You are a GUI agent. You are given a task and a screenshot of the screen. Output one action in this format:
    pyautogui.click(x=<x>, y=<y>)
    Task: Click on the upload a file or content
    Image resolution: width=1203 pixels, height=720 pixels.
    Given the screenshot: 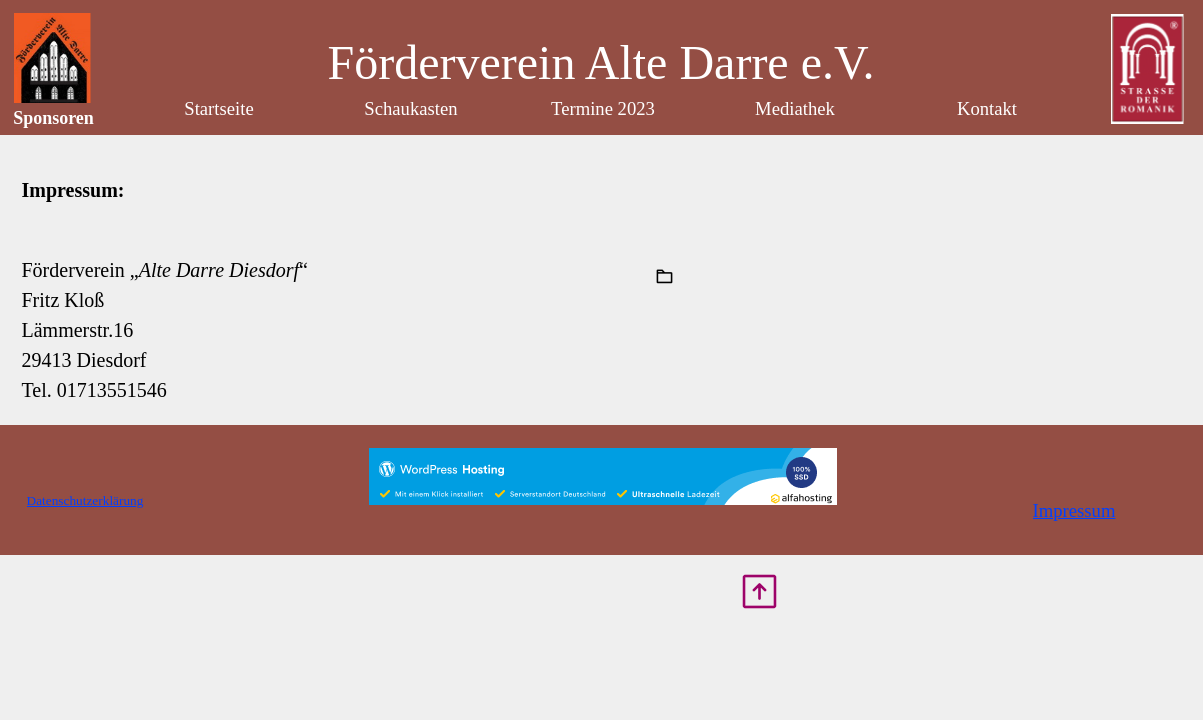 What is the action you would take?
    pyautogui.click(x=759, y=591)
    